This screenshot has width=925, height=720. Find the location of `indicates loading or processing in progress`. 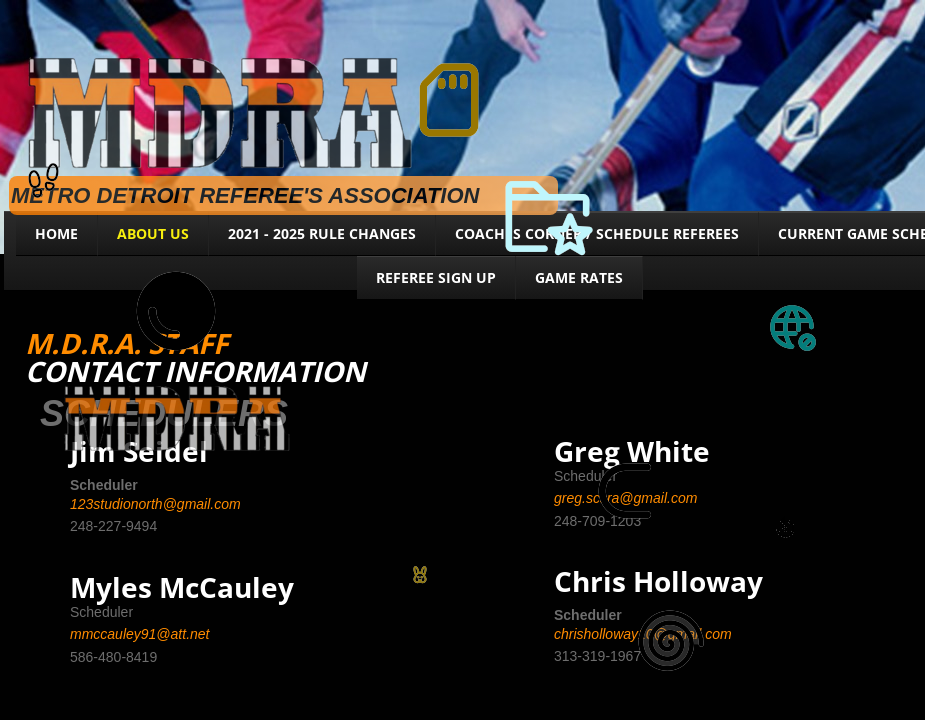

indicates loading or processing in progress is located at coordinates (667, 639).